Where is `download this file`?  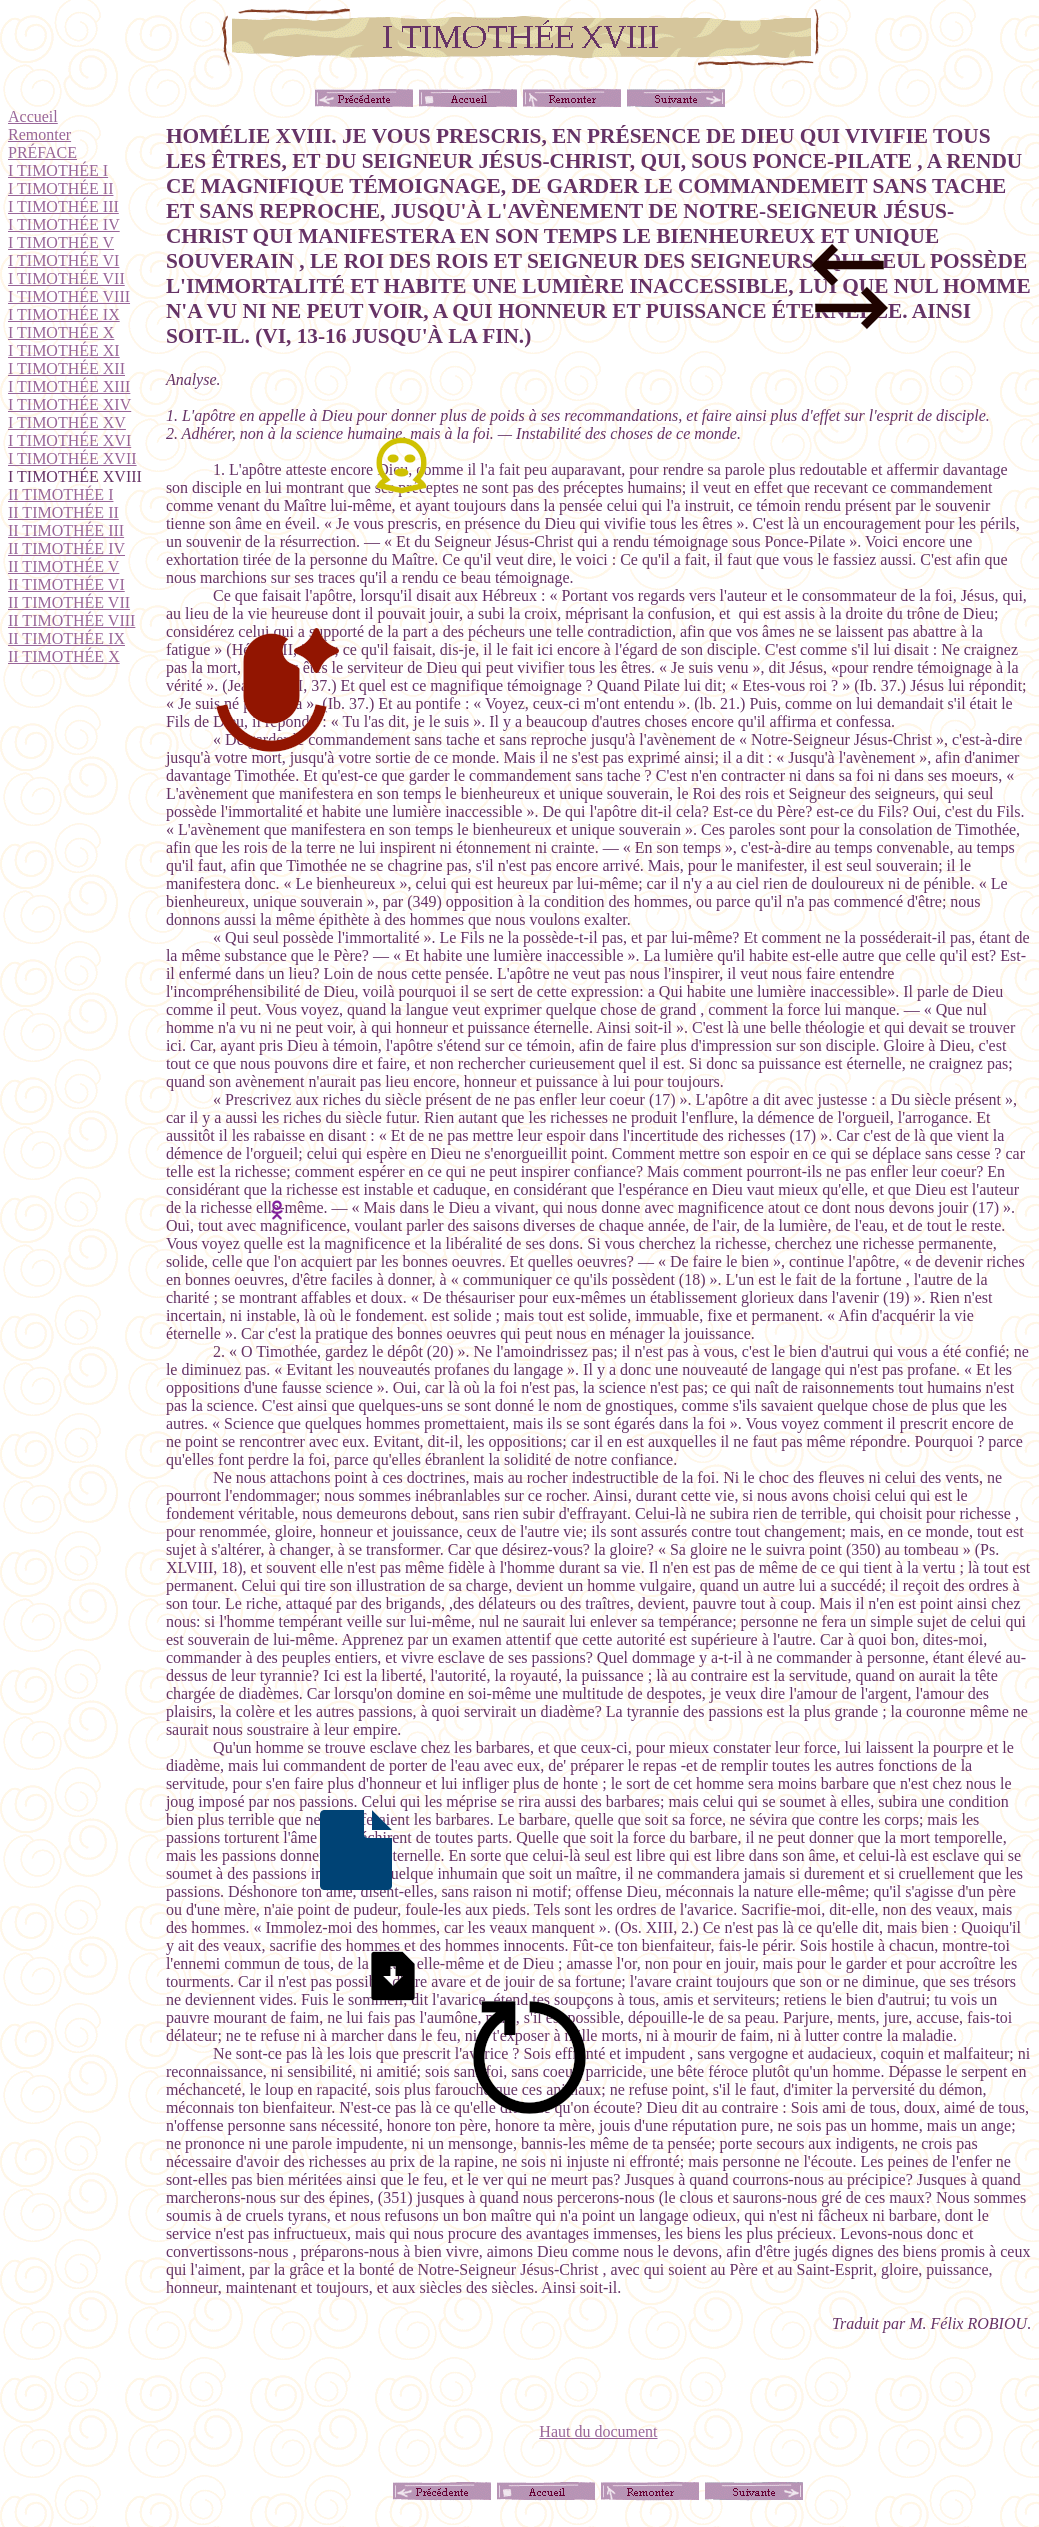 download this file is located at coordinates (393, 1976).